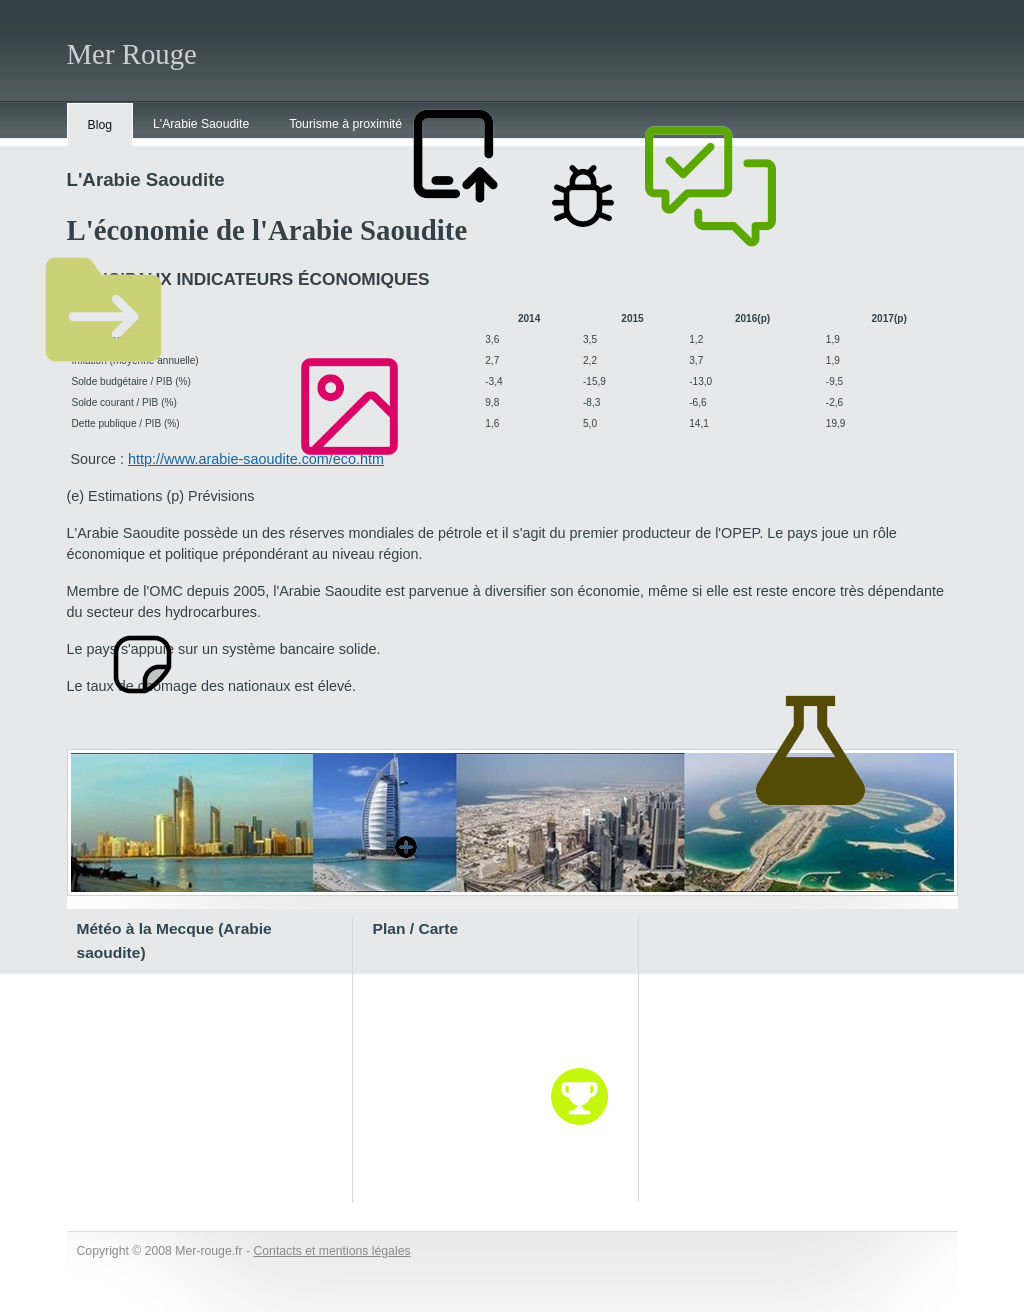  Describe the element at coordinates (406, 847) in the screenshot. I see `add a new item to your feed` at that location.